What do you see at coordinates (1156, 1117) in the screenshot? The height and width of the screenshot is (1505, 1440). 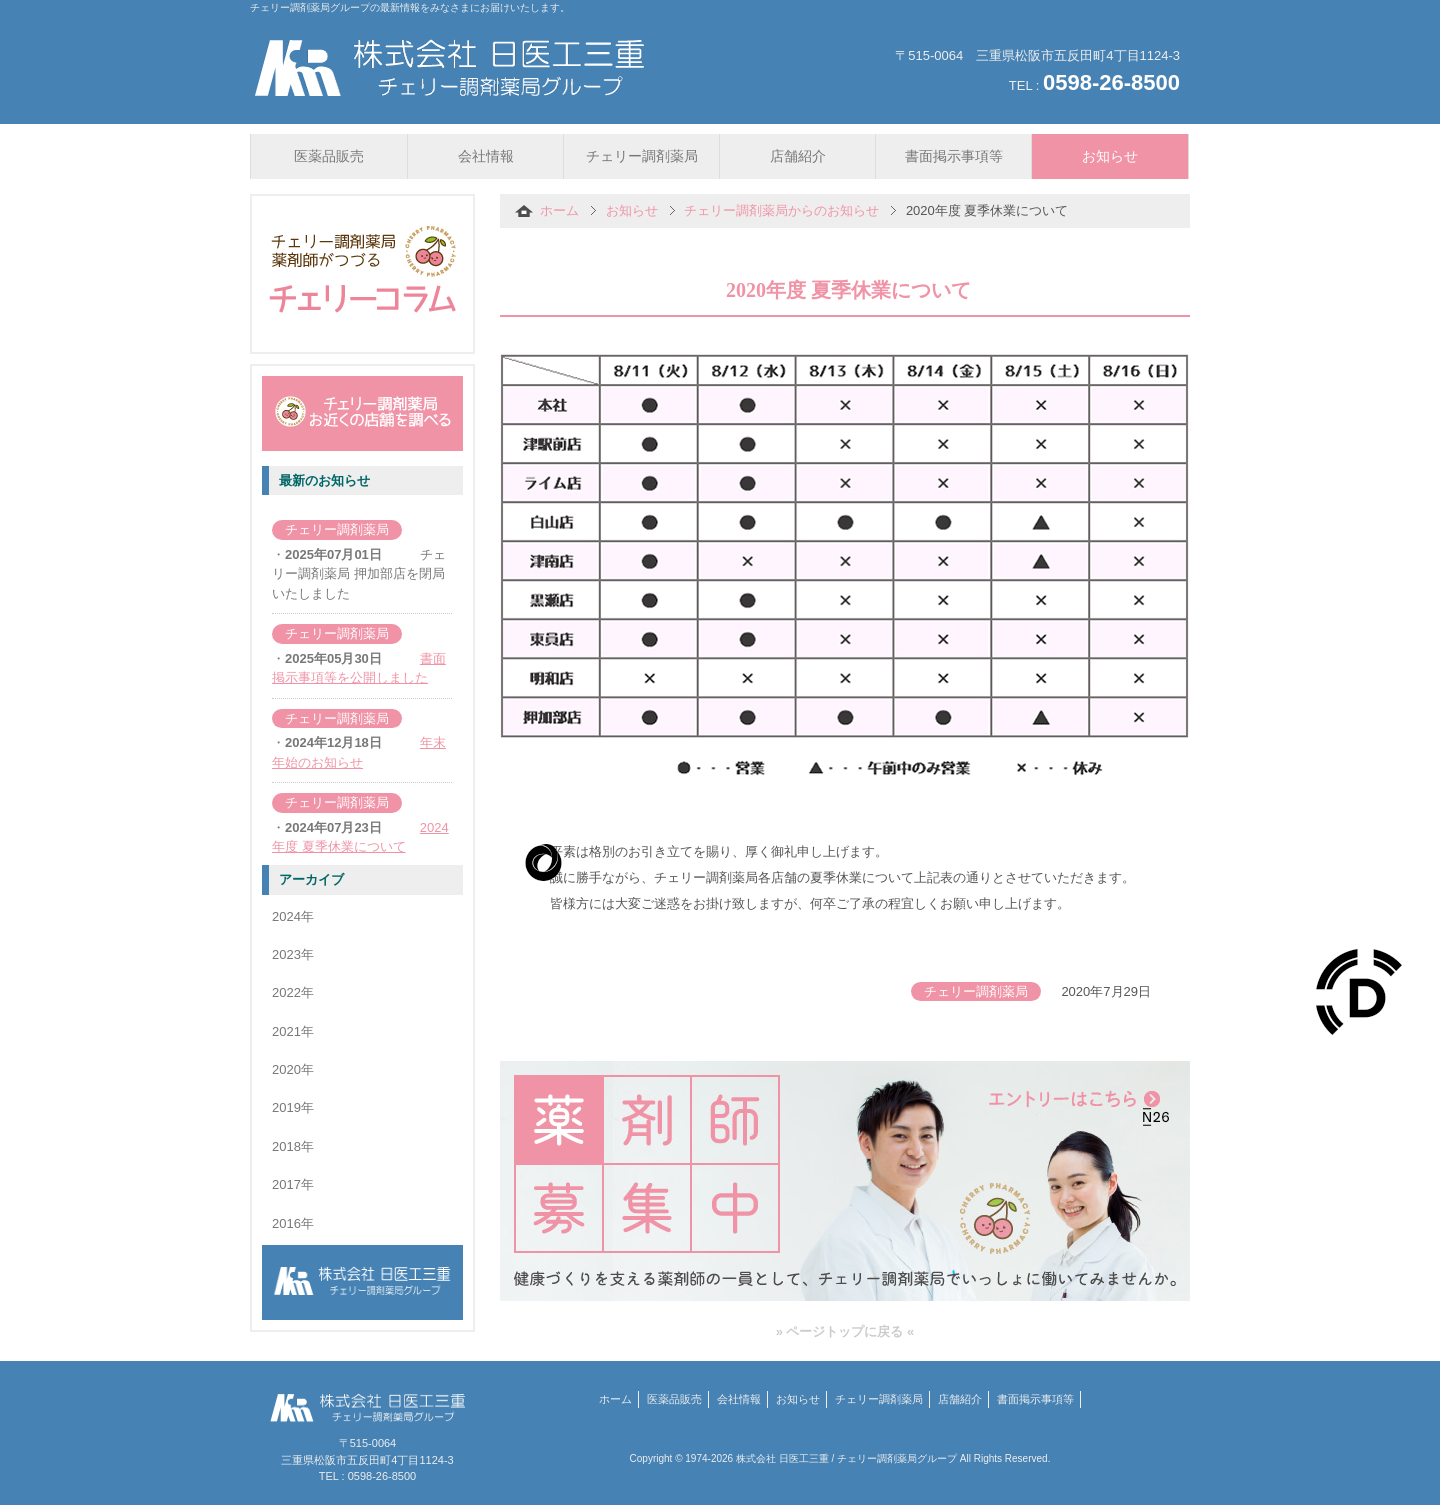 I see `open the N26 banking app` at bounding box center [1156, 1117].